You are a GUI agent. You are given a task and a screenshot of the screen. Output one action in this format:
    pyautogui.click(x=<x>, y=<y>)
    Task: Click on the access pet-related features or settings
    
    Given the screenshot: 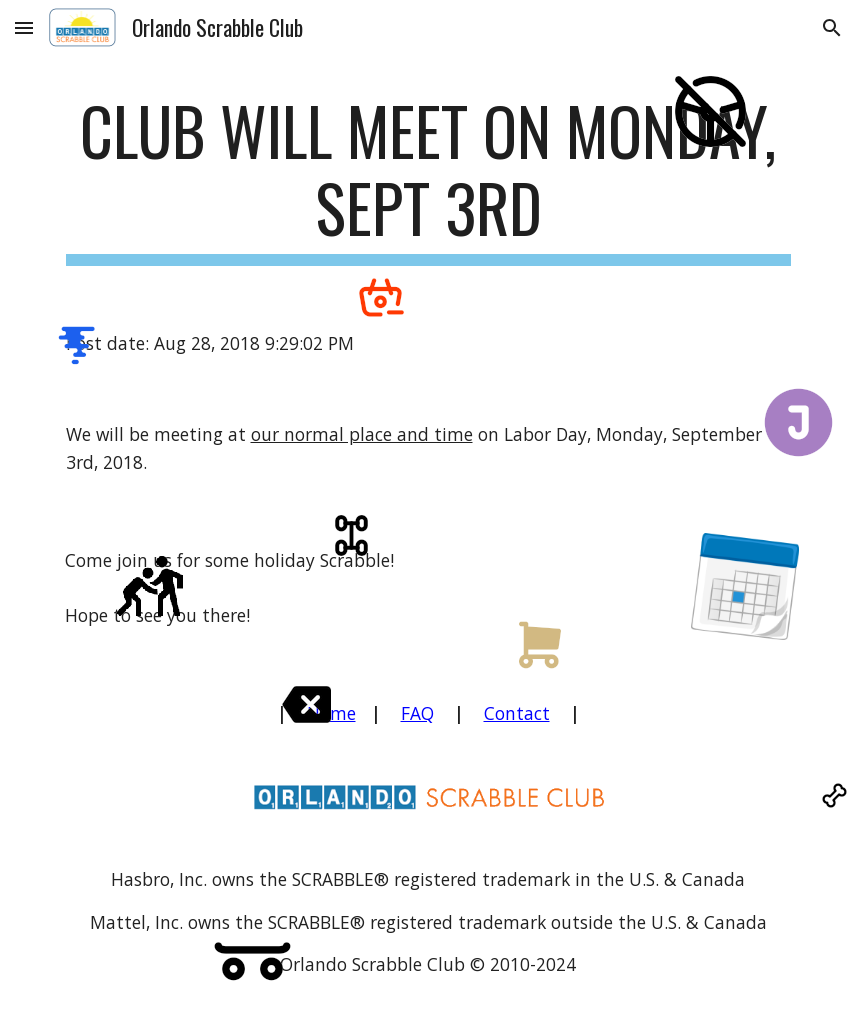 What is the action you would take?
    pyautogui.click(x=834, y=795)
    